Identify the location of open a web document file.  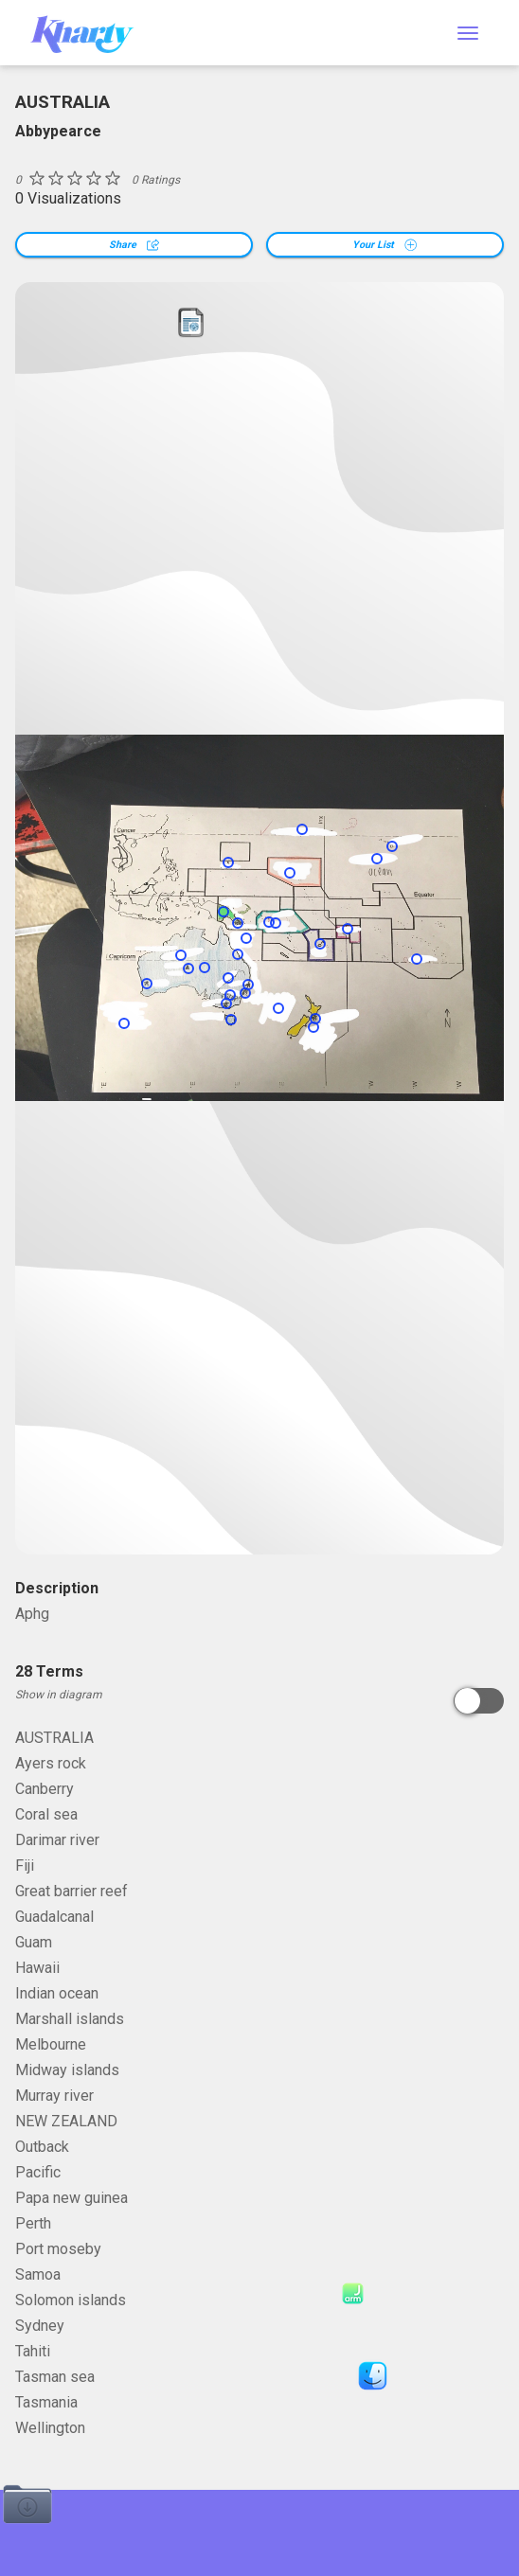
(190, 322).